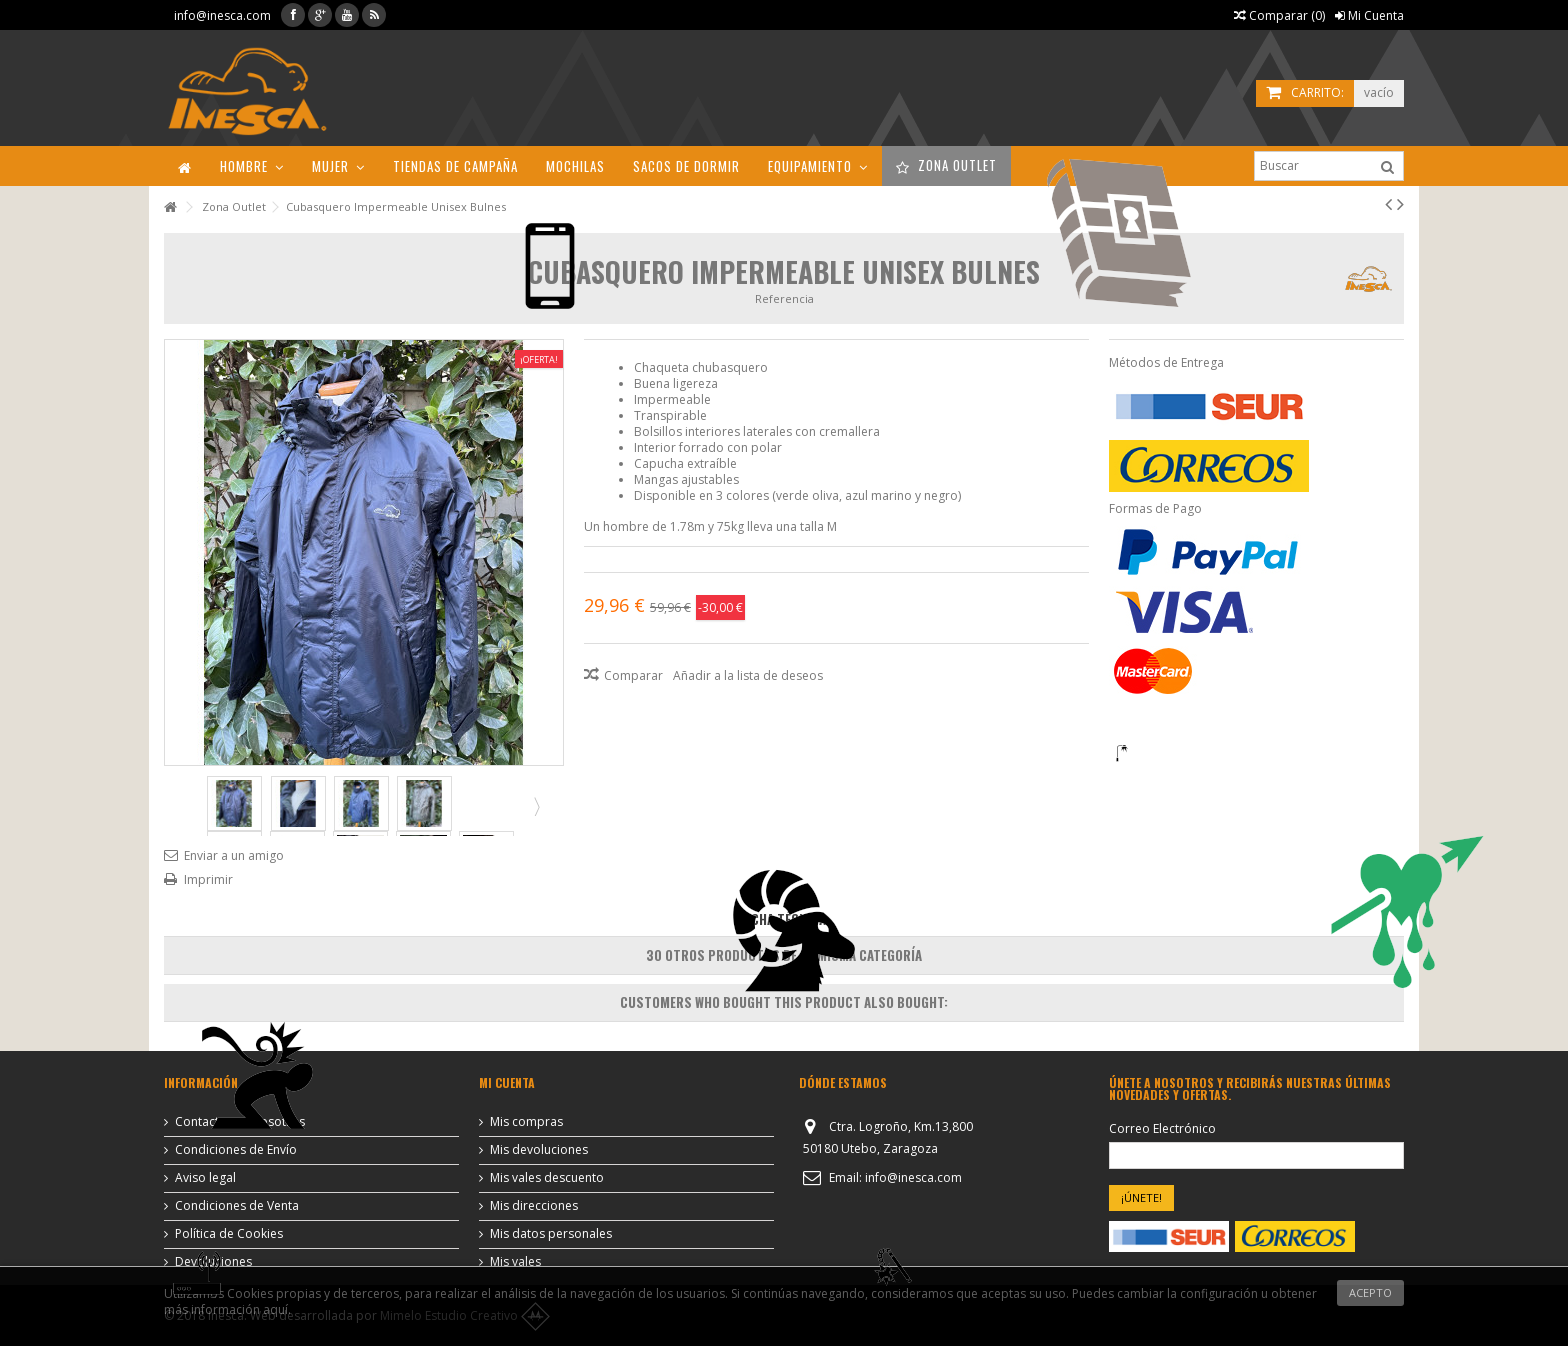  I want to click on access hidden or locked content, so click(1119, 233).